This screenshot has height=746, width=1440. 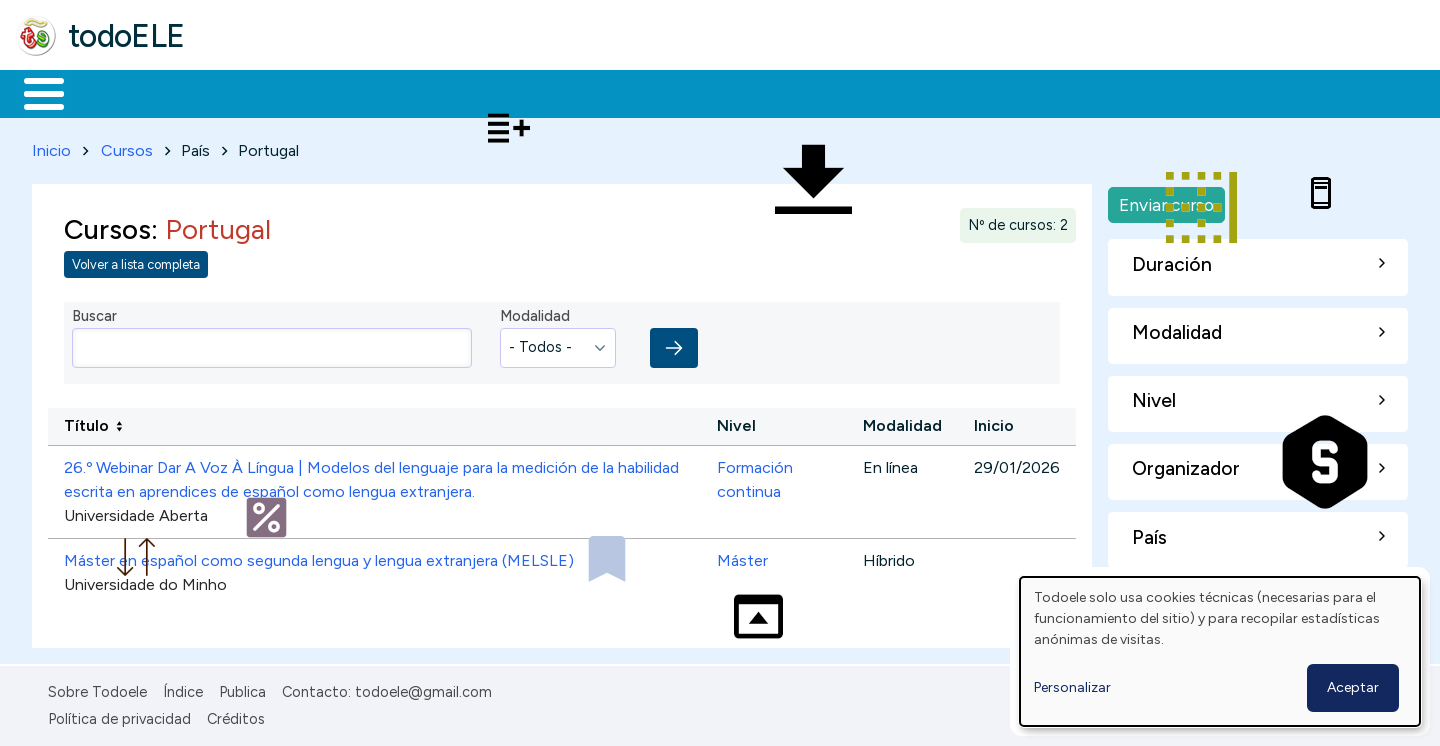 What do you see at coordinates (266, 517) in the screenshot?
I see `view discount or promotional offer` at bounding box center [266, 517].